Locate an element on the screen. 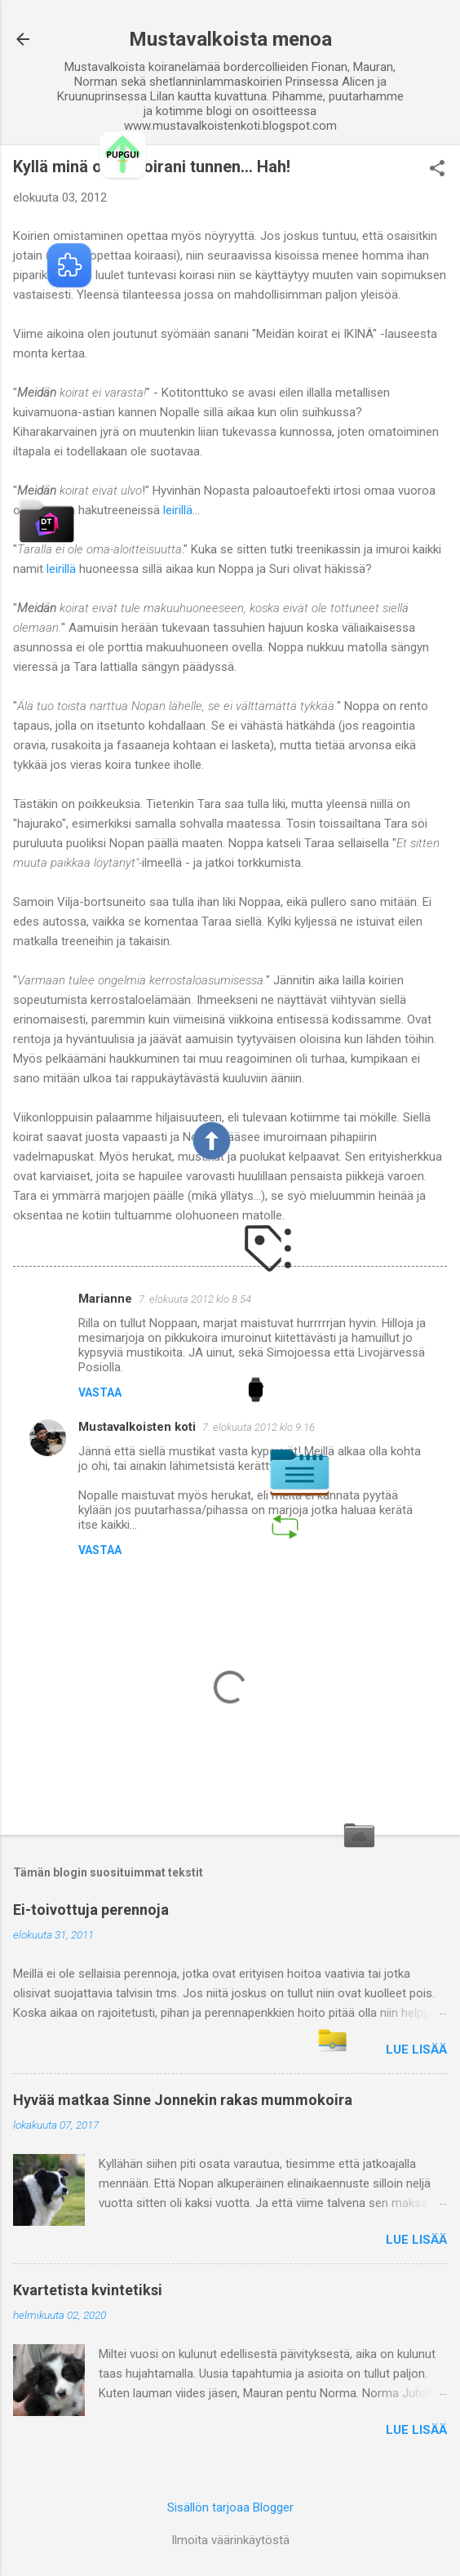 The image size is (460, 2576). folder containing pokémon park ball game files is located at coordinates (332, 2041).